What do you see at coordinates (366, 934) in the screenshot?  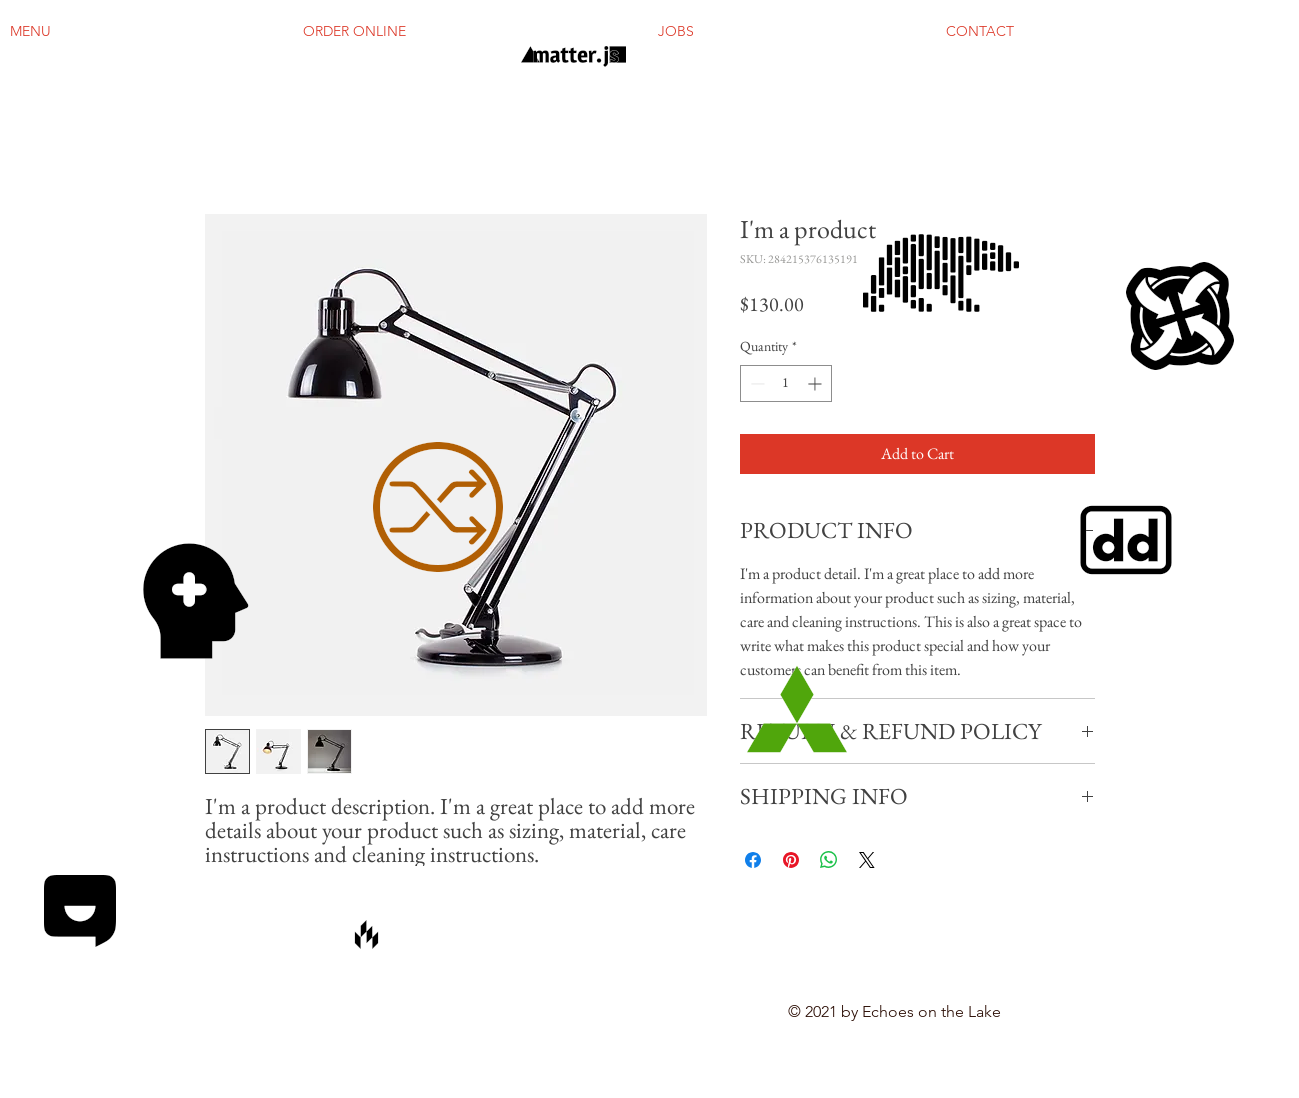 I see `lit web components library logo` at bounding box center [366, 934].